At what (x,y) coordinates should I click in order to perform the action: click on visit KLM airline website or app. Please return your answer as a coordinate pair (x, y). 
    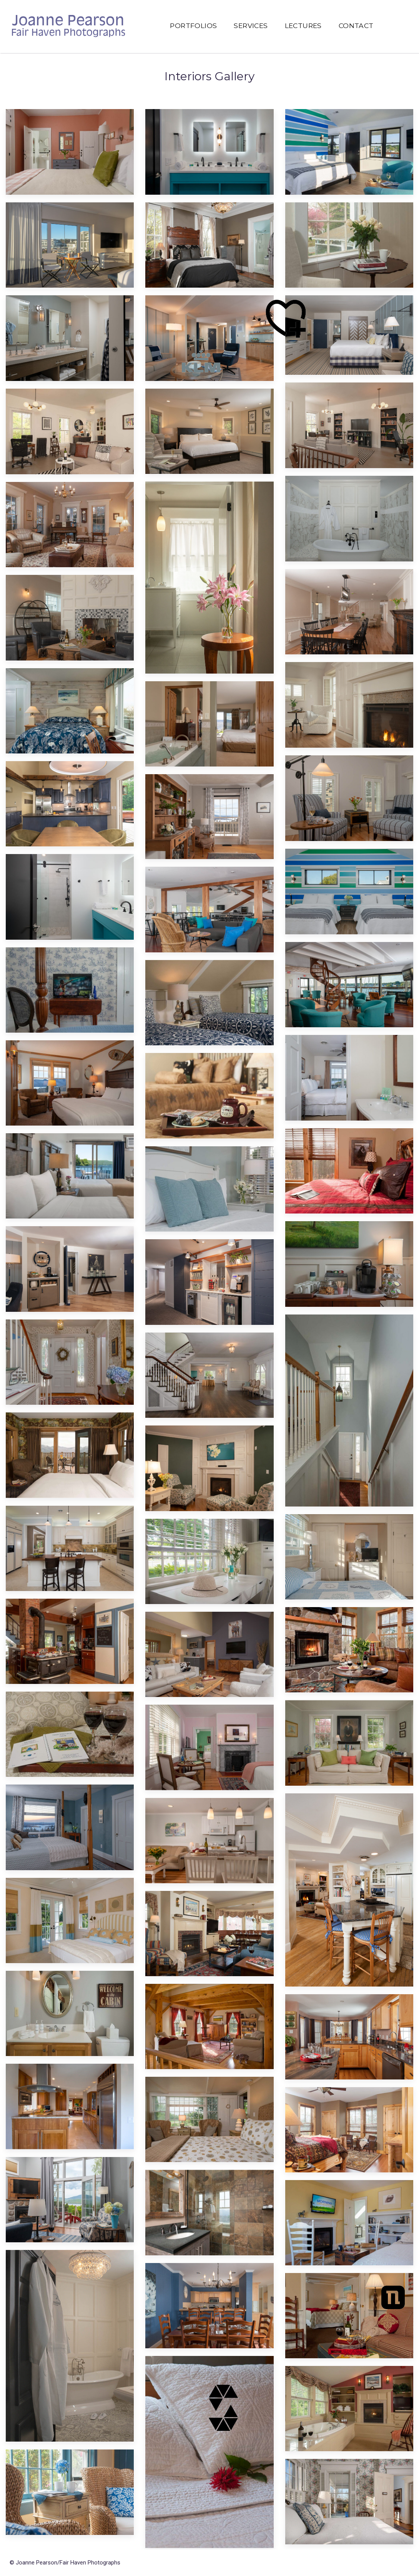
    Looking at the image, I should click on (201, 361).